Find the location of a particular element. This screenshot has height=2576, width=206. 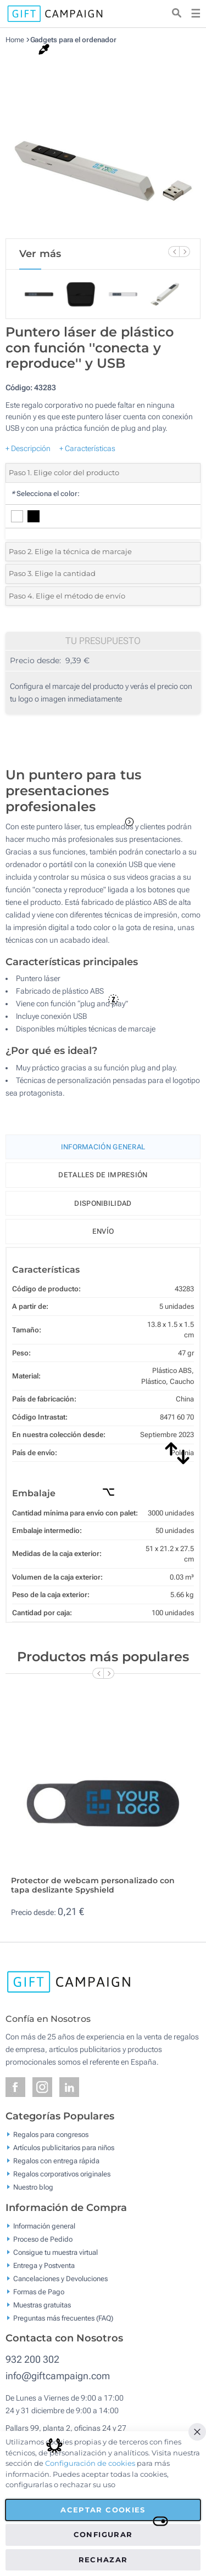

view achievements or awards is located at coordinates (54, 2446).